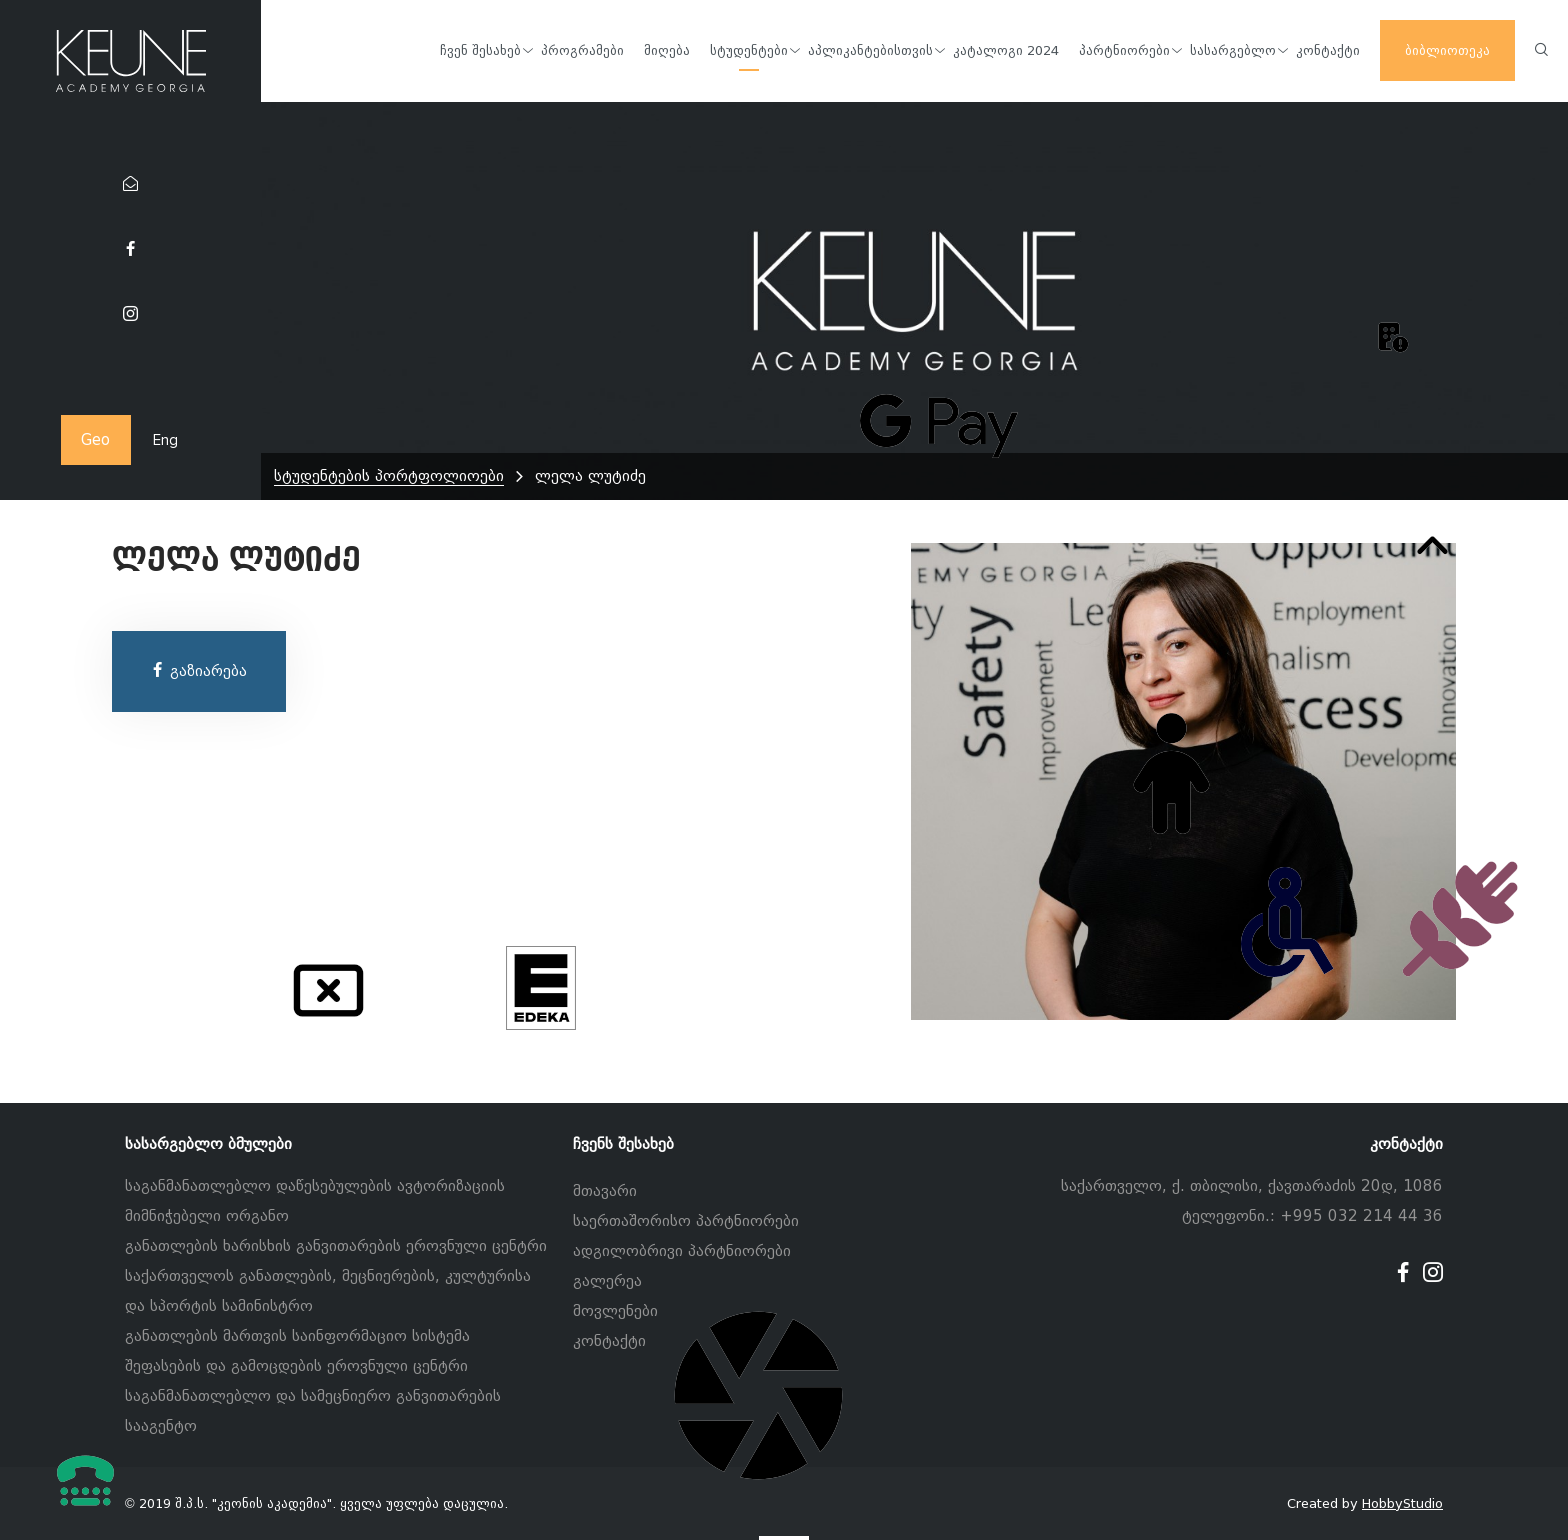 This screenshot has height=1540, width=1568. What do you see at coordinates (1392, 336) in the screenshot?
I see `building or property alert notification` at bounding box center [1392, 336].